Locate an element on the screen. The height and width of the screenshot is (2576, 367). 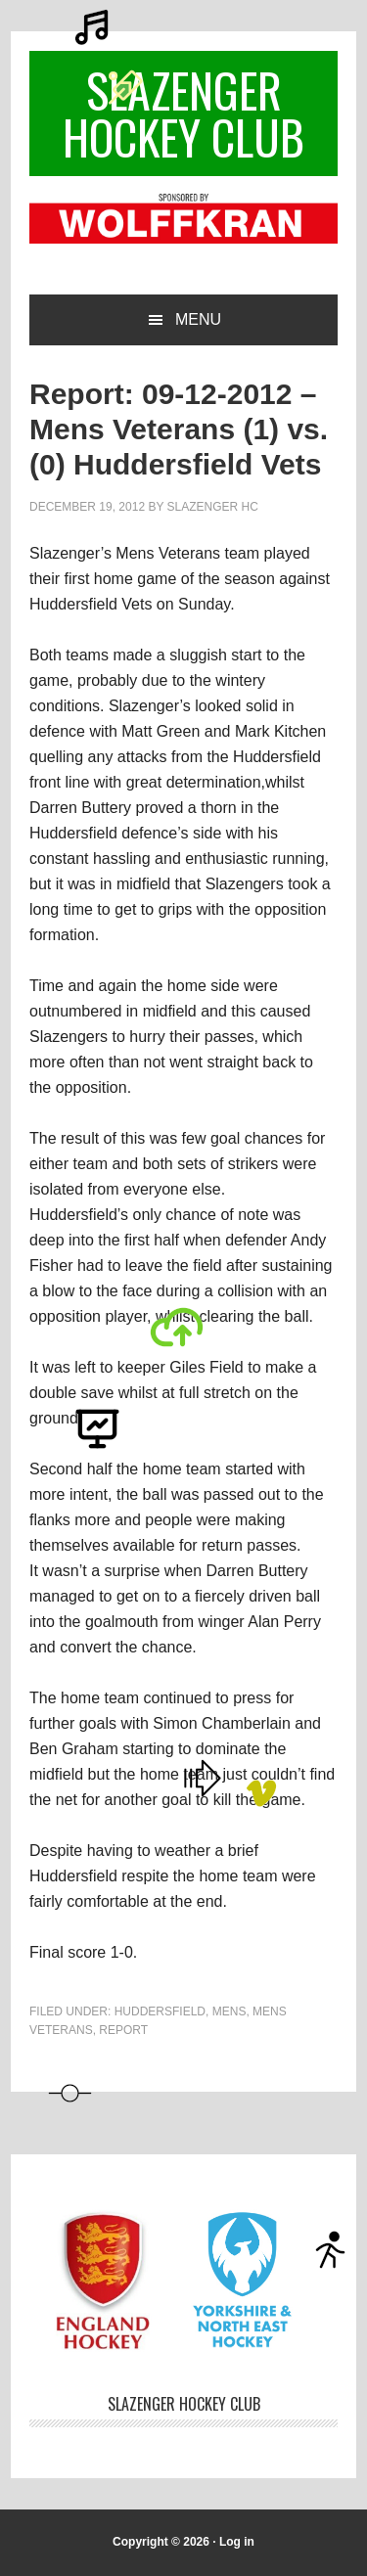
view commit history in version control is located at coordinates (69, 2093).